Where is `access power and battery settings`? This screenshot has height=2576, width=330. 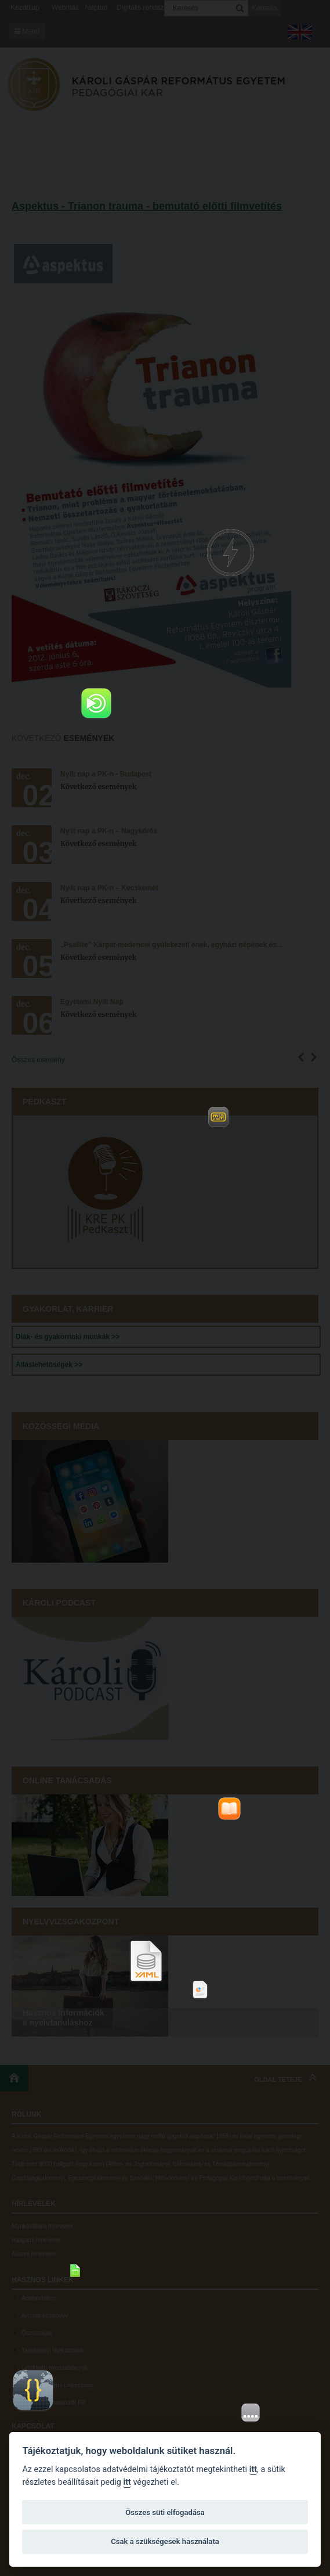
access power and battery settings is located at coordinates (230, 552).